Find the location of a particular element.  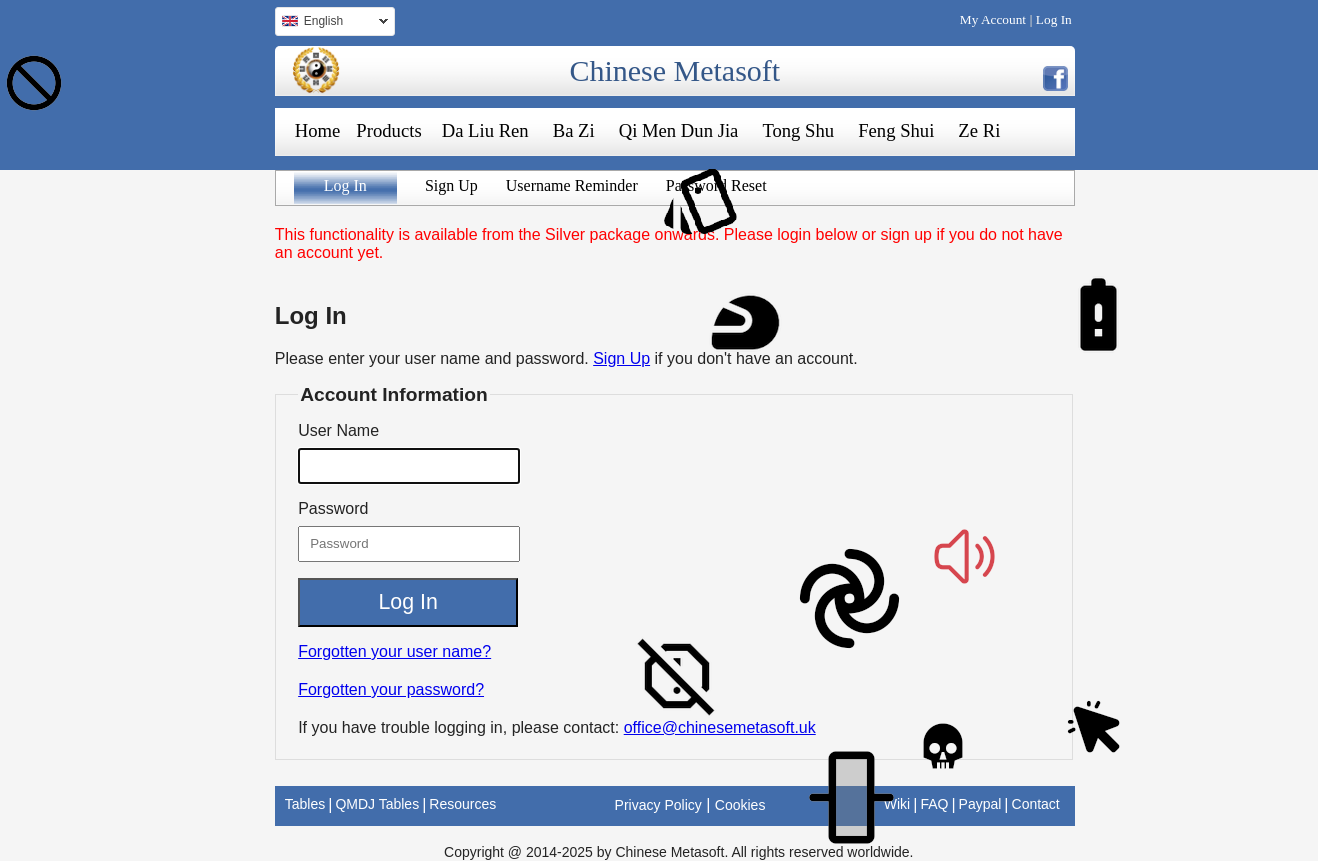

disable or turn off reporting is located at coordinates (677, 676).